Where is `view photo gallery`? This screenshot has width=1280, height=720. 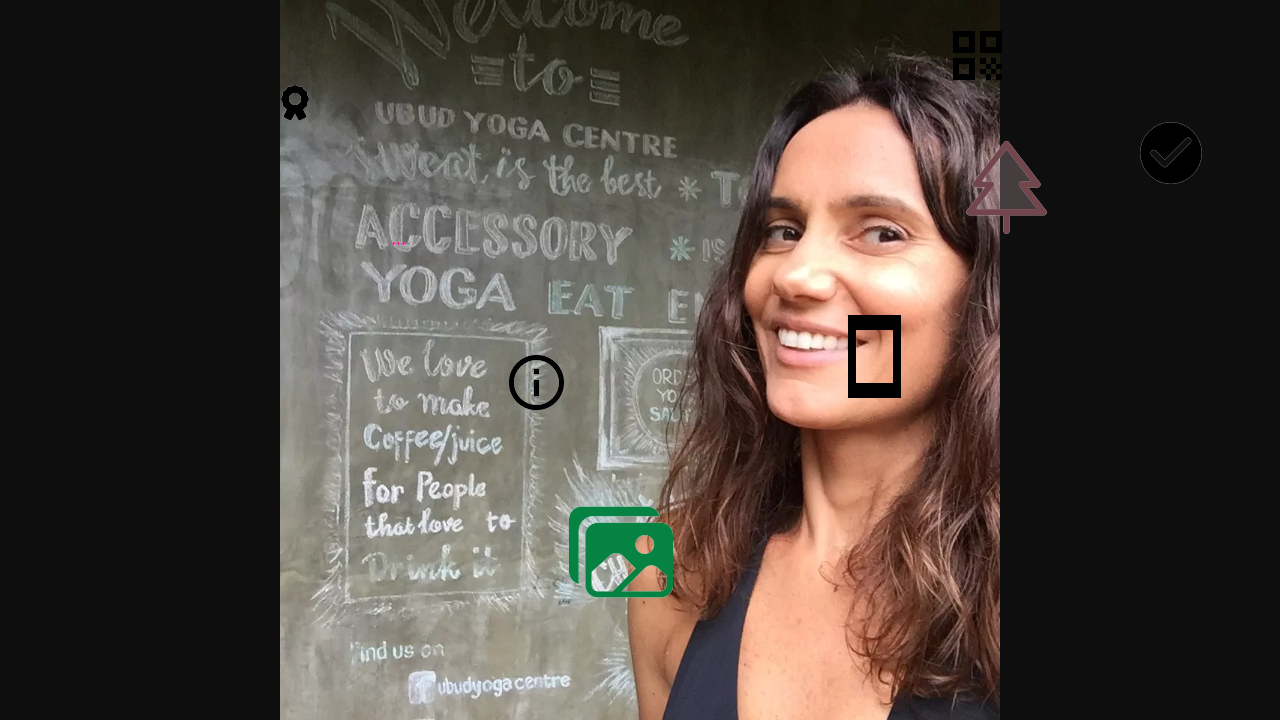 view photo gallery is located at coordinates (621, 552).